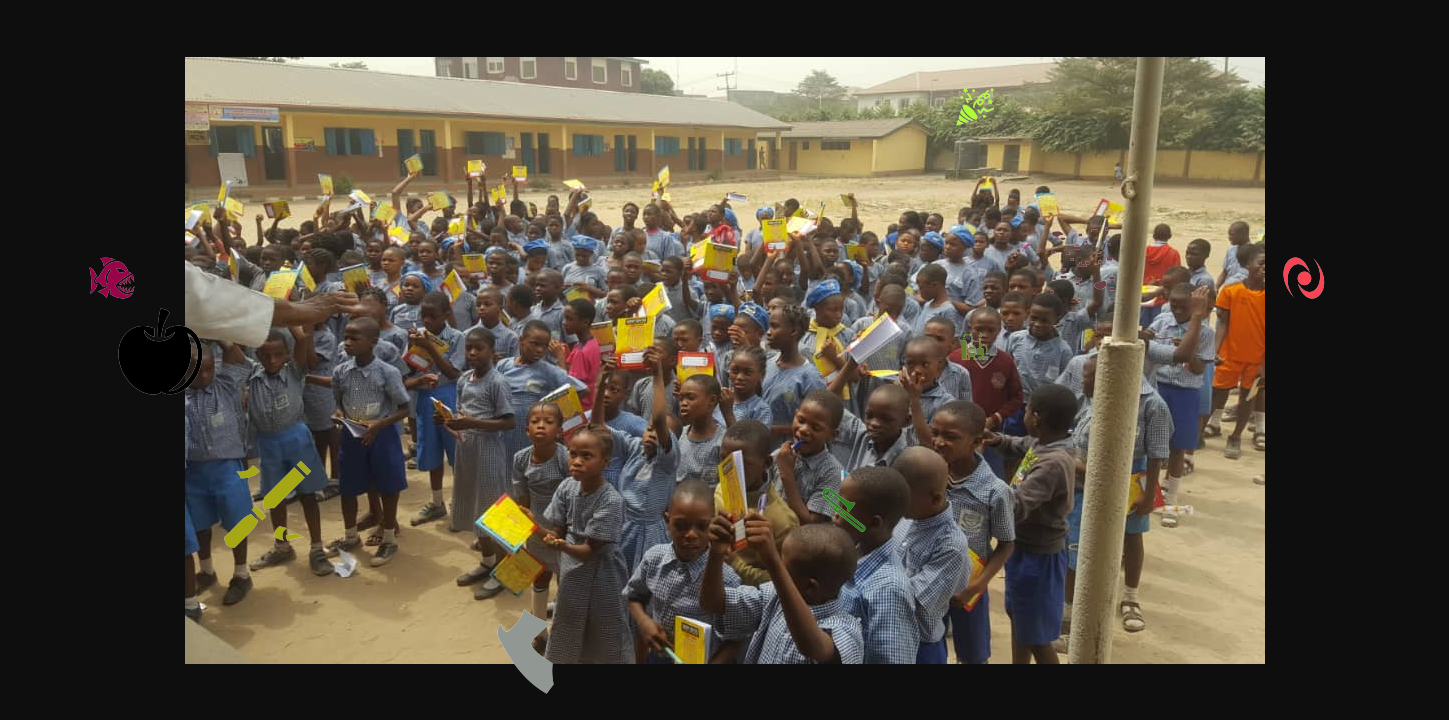 The image size is (1449, 720). What do you see at coordinates (525, 650) in the screenshot?
I see `select Peru as your country or region` at bounding box center [525, 650].